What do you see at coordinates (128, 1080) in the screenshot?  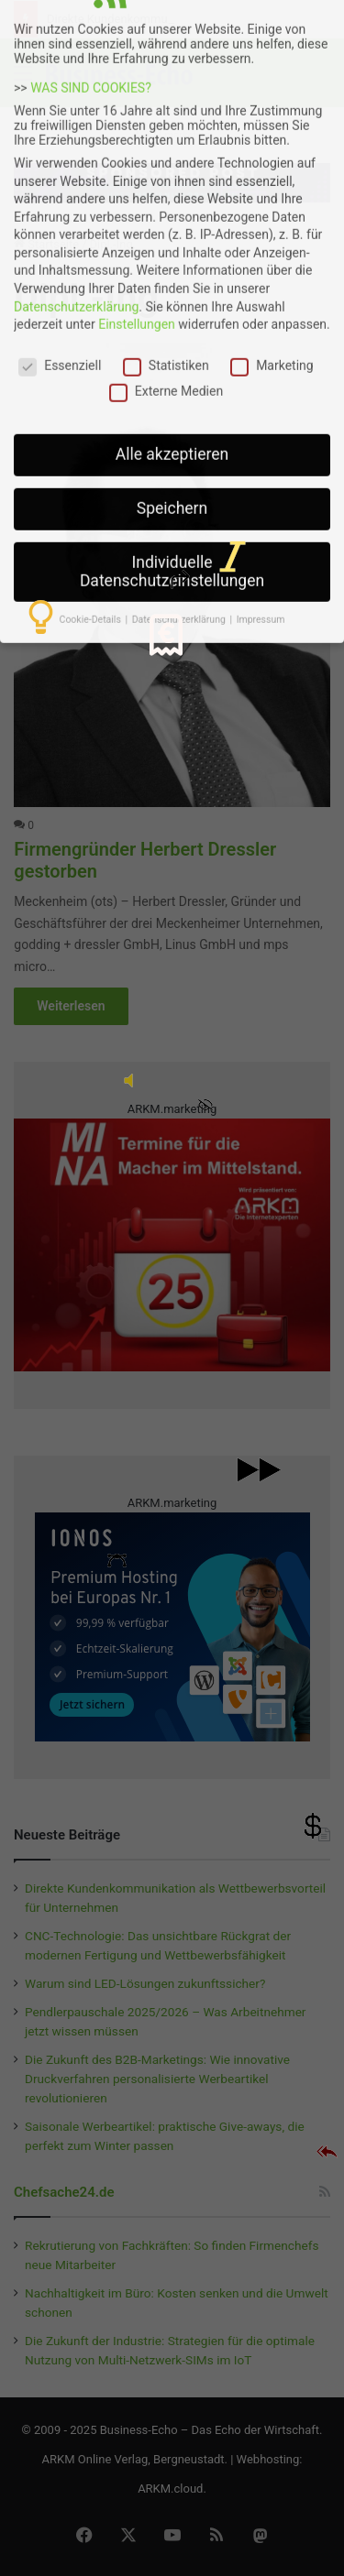 I see `mute audio or sound` at bounding box center [128, 1080].